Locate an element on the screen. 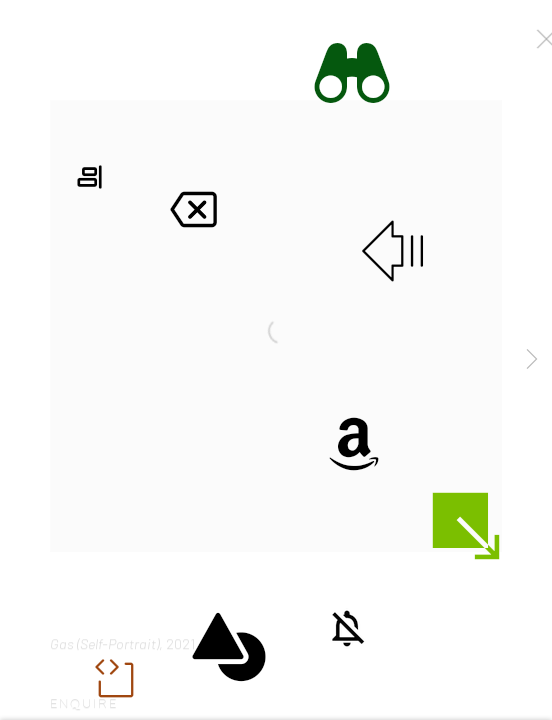  align text to the right is located at coordinates (90, 177).